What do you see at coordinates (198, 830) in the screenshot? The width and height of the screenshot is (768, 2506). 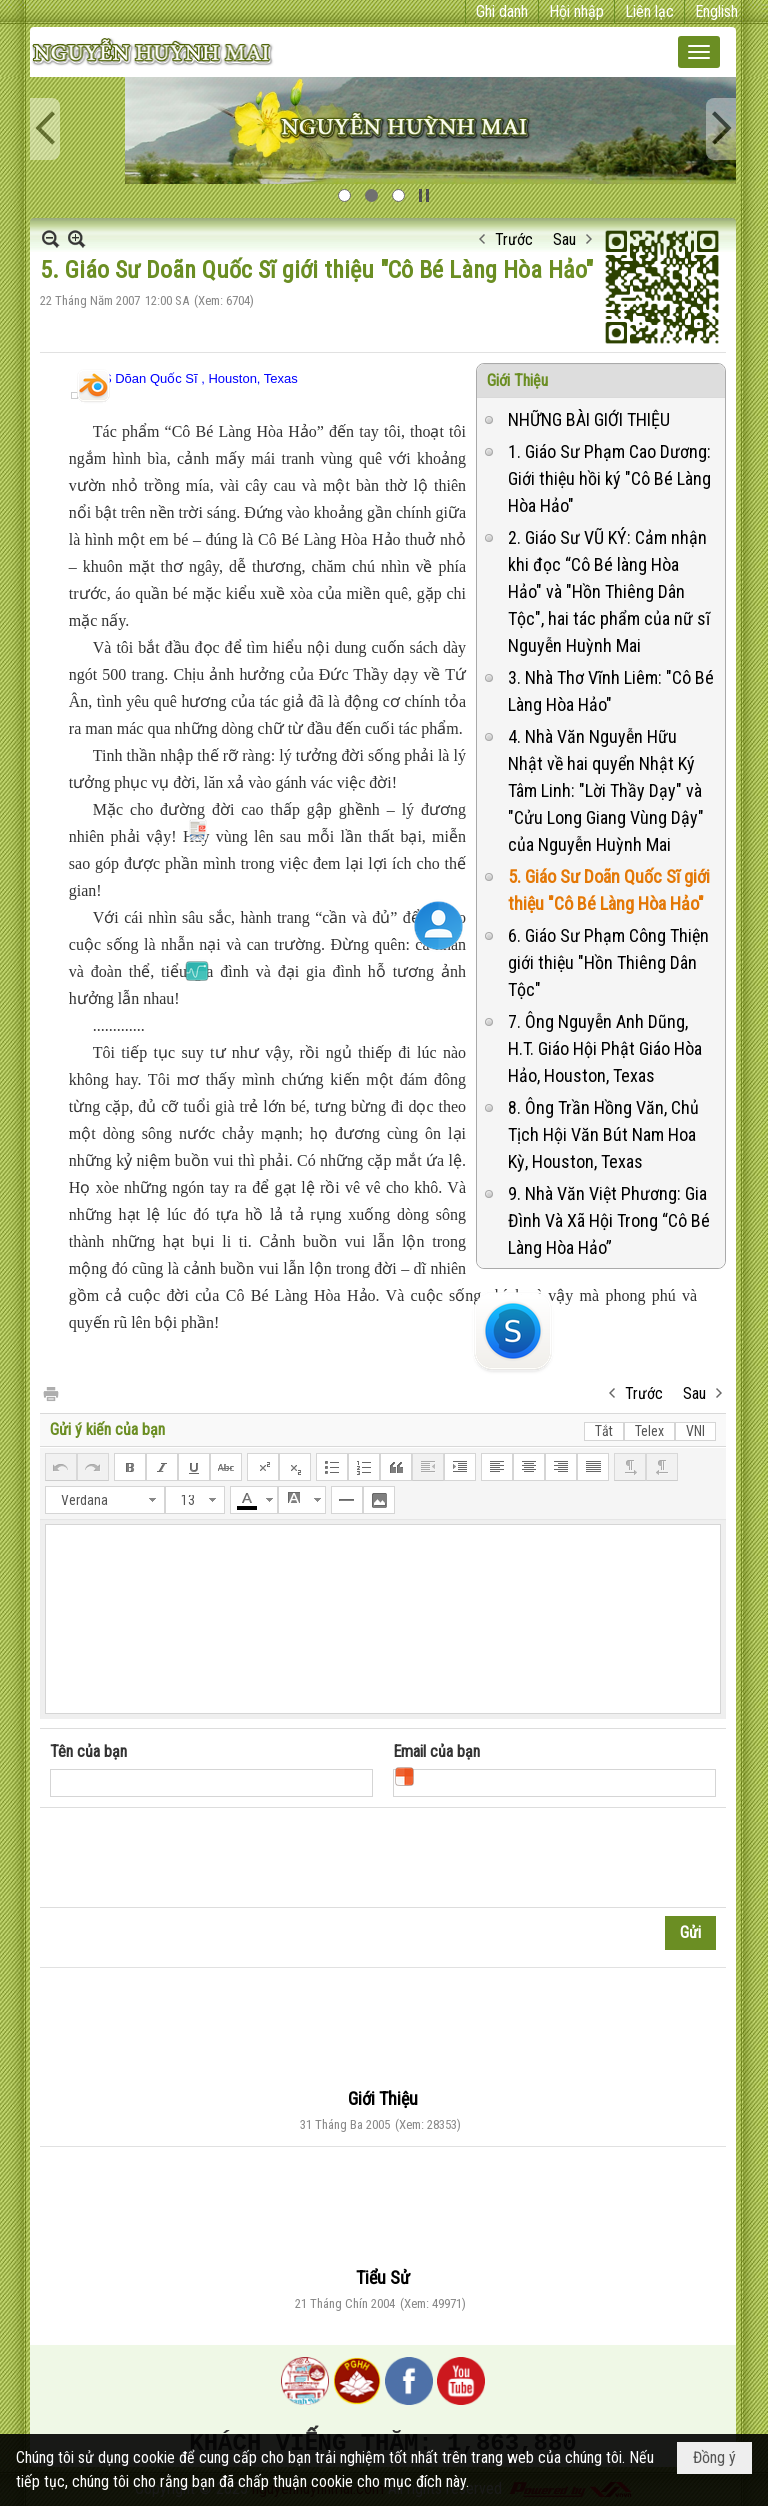 I see `open atril document viewer` at bounding box center [198, 830].